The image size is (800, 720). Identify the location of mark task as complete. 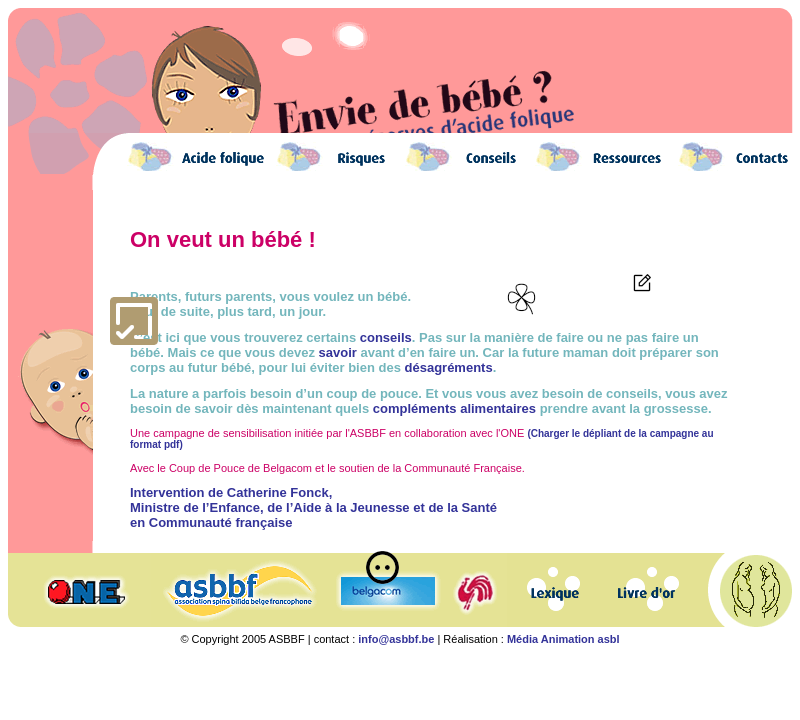
(134, 321).